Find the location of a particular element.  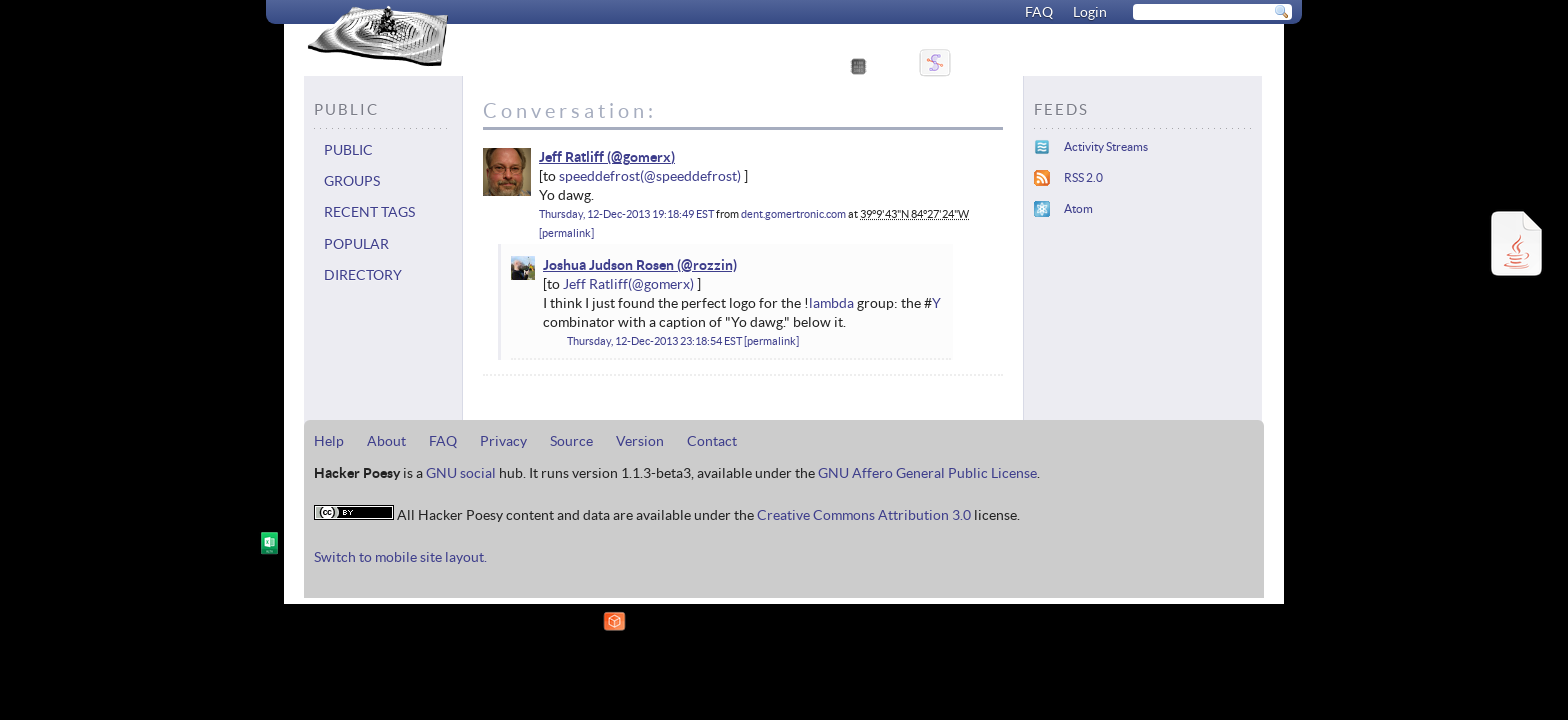

java source code file is located at coordinates (1516, 243).